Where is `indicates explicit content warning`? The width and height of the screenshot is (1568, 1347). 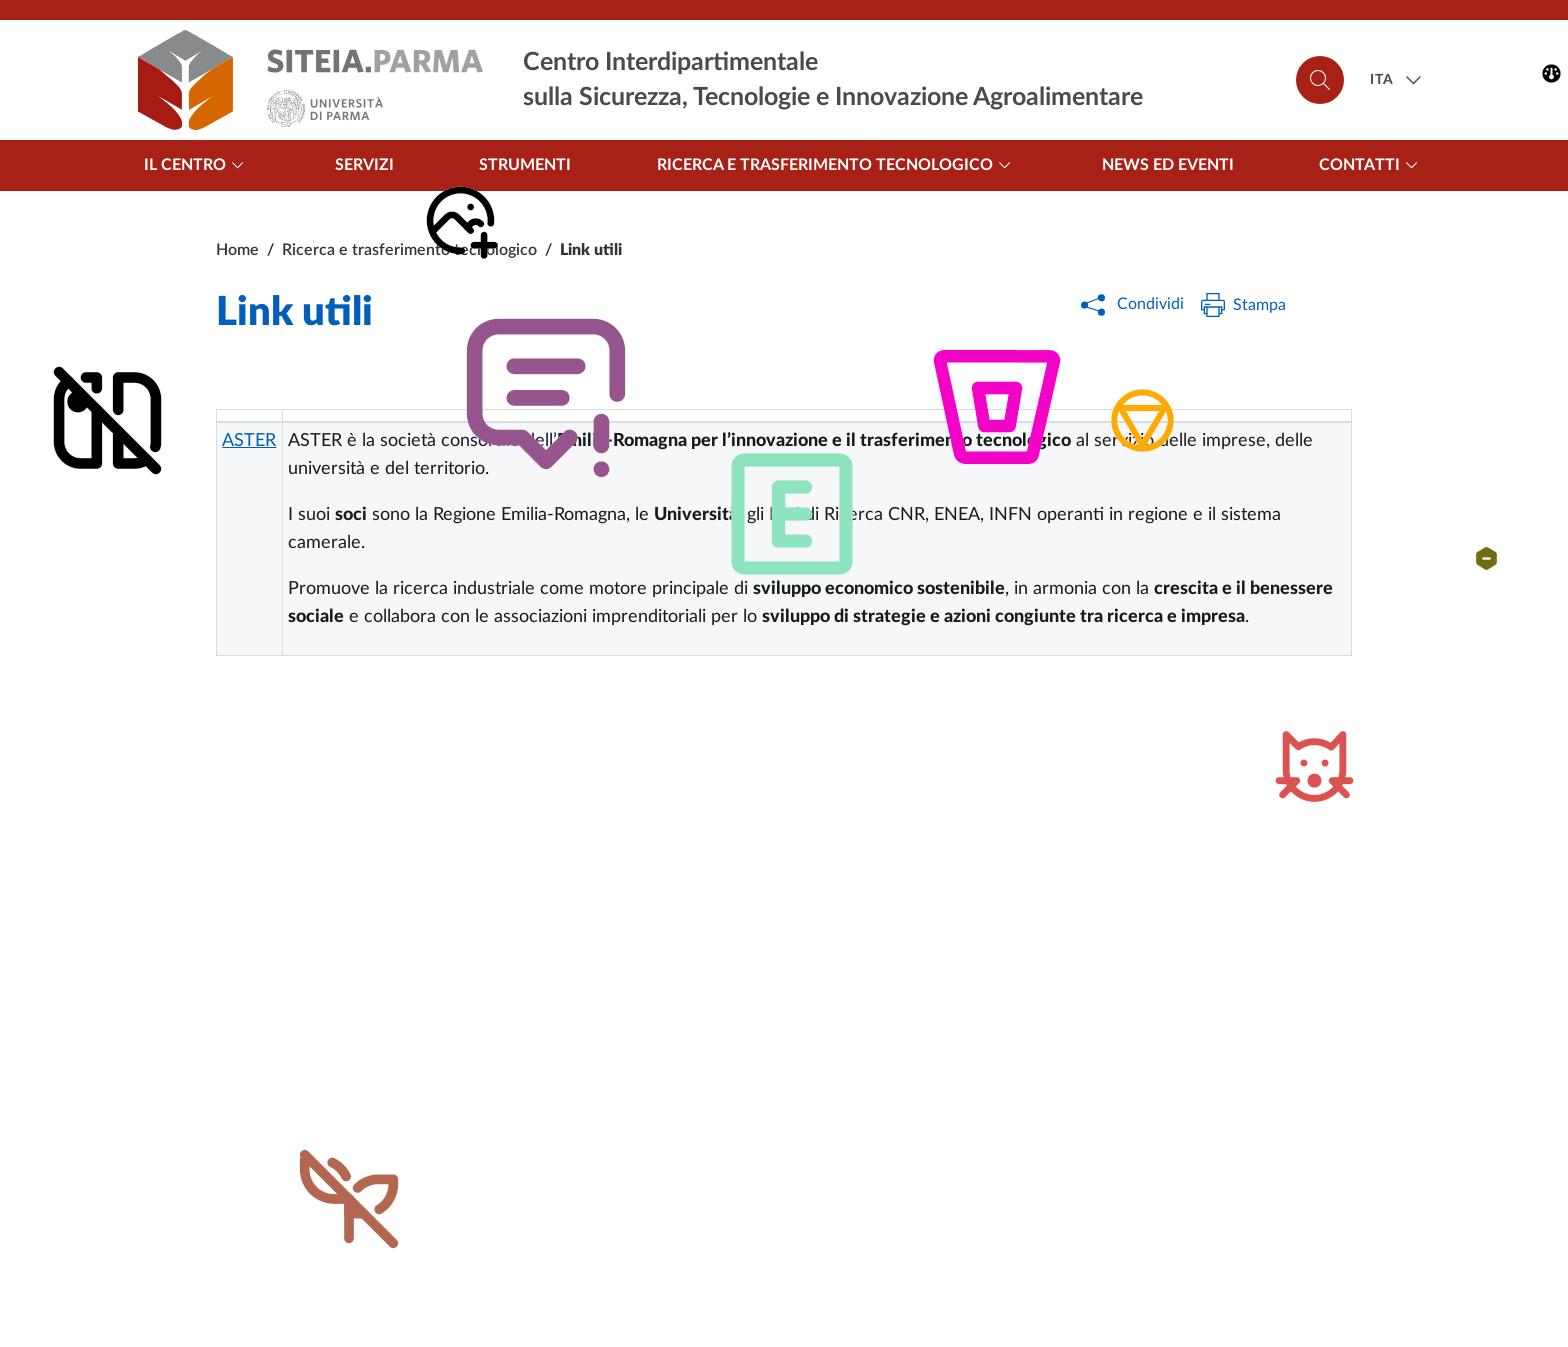
indicates explicit content warning is located at coordinates (792, 514).